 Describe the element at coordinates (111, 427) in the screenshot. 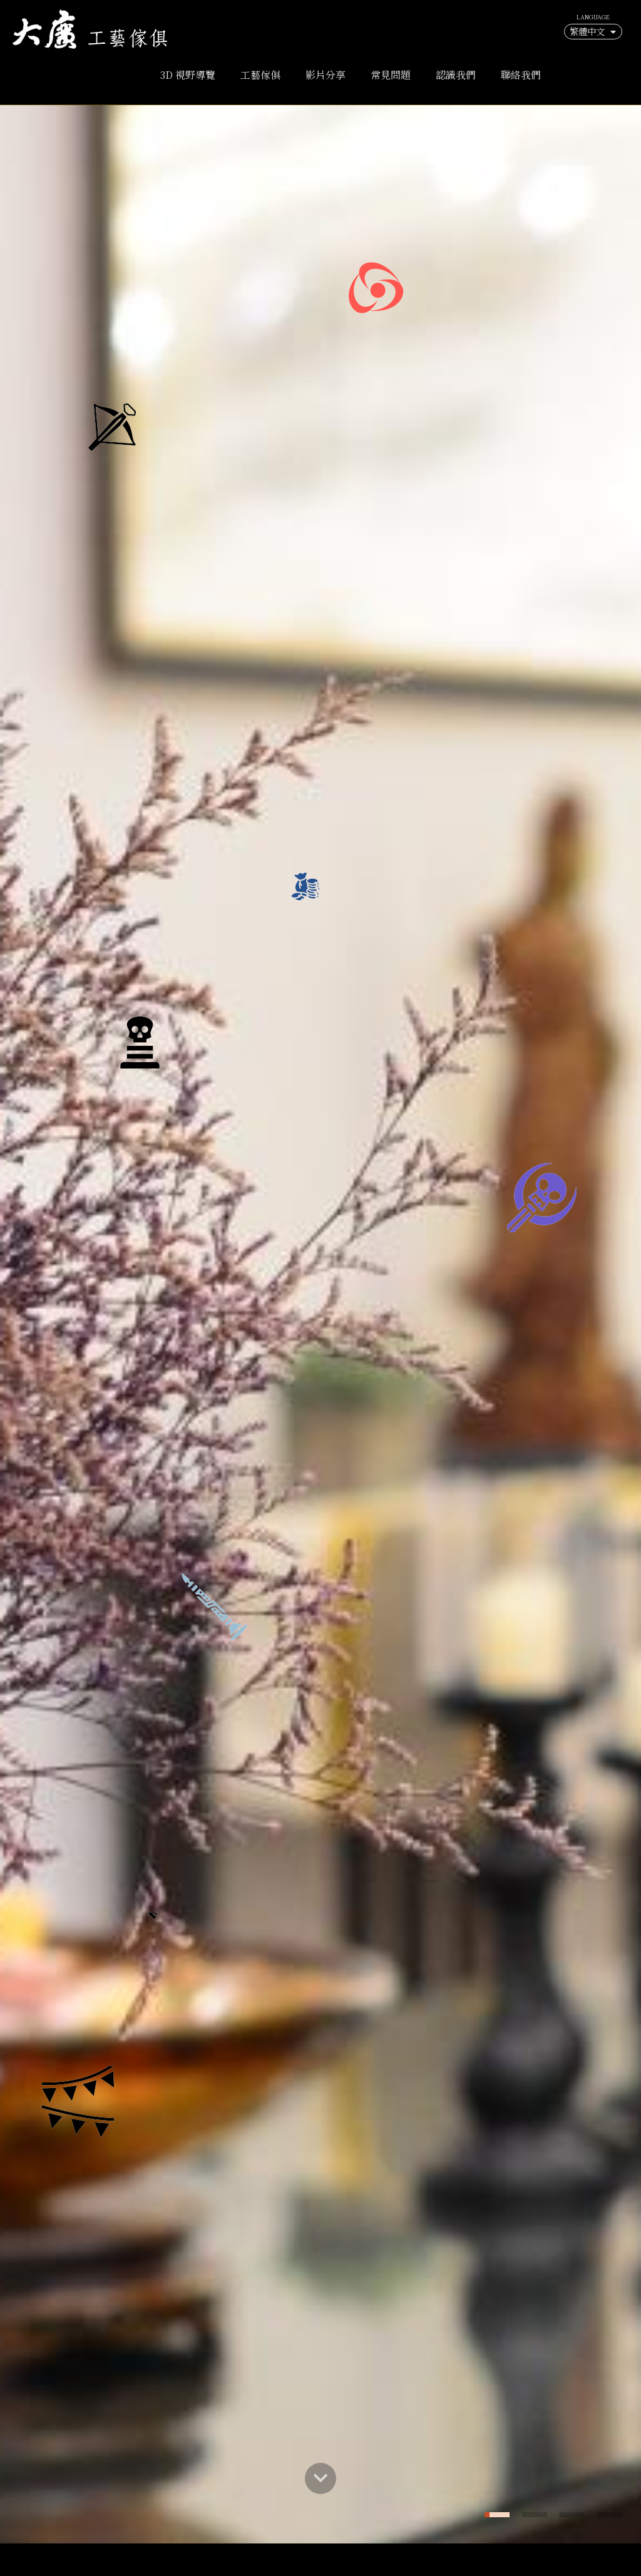

I see `select crossbow weapon in game inventory` at that location.